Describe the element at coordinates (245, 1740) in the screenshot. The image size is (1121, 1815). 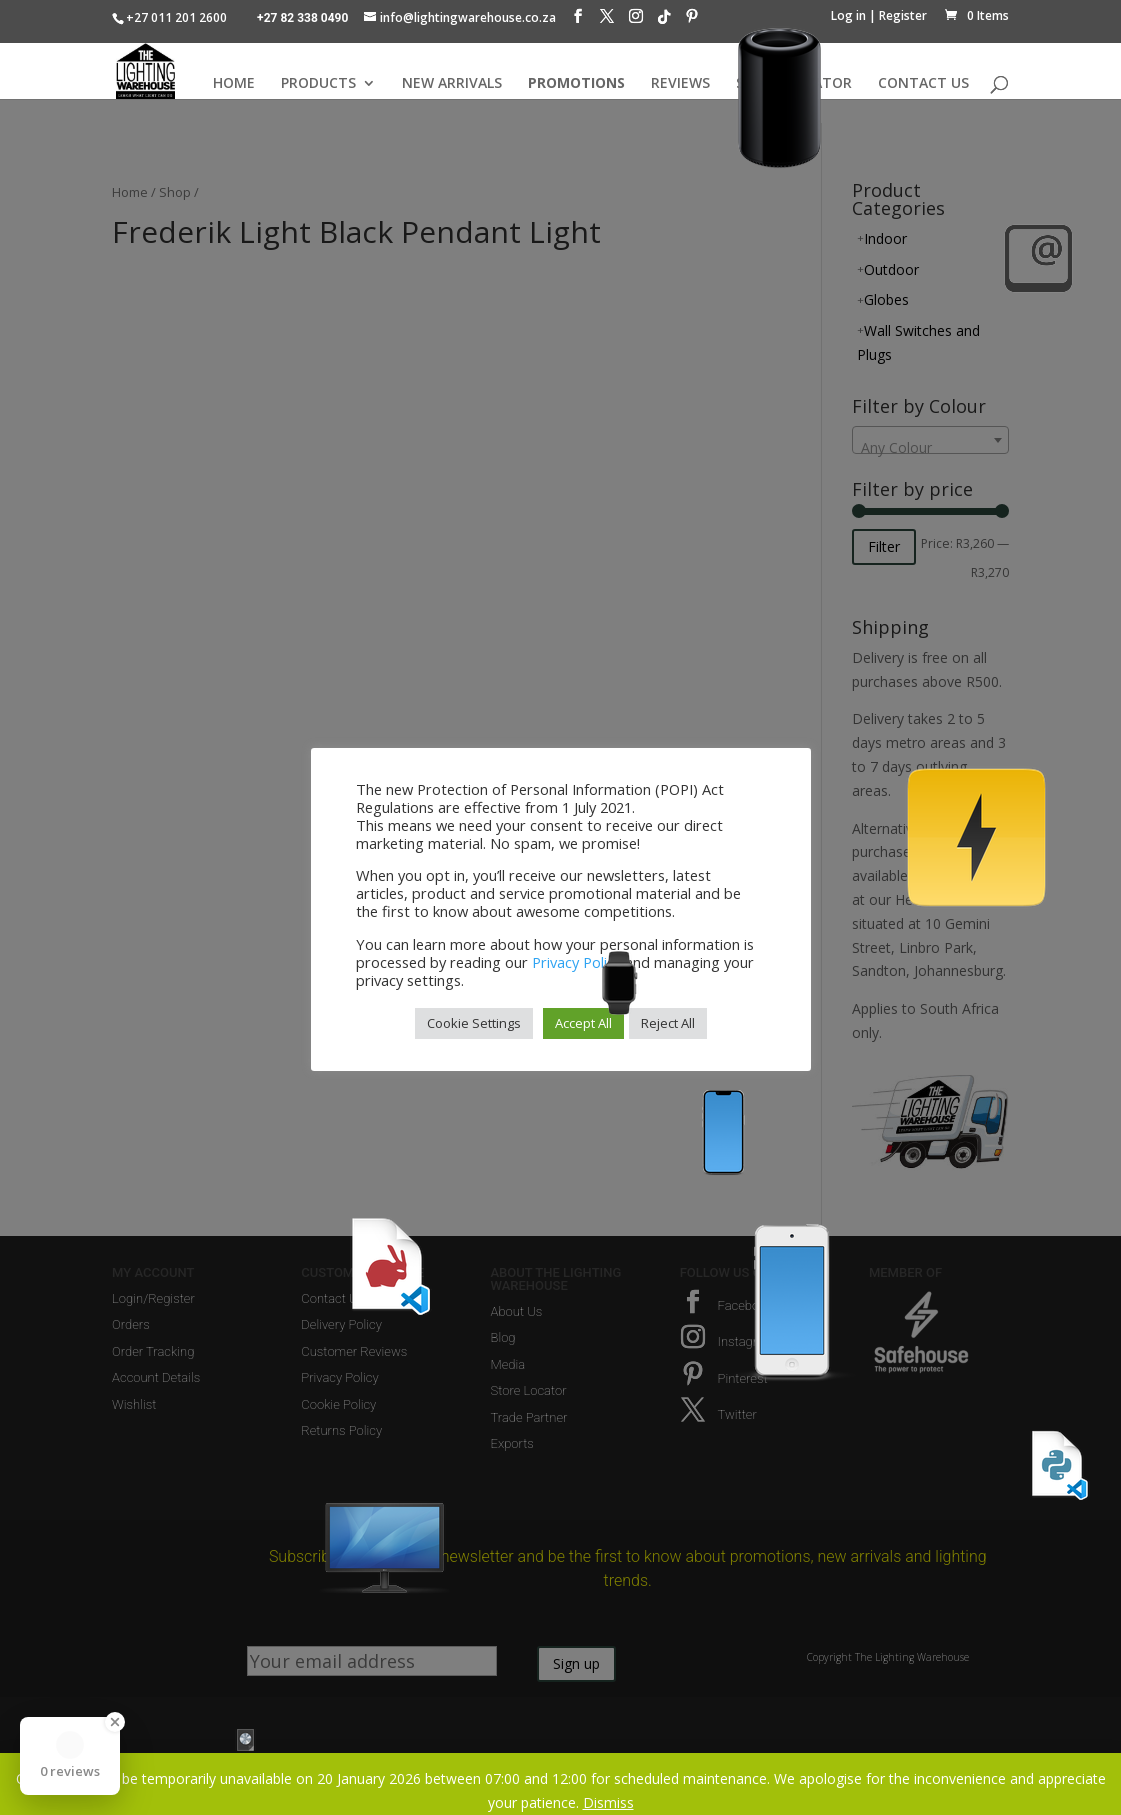
I see `create a new song project from template in GarageBand` at that location.